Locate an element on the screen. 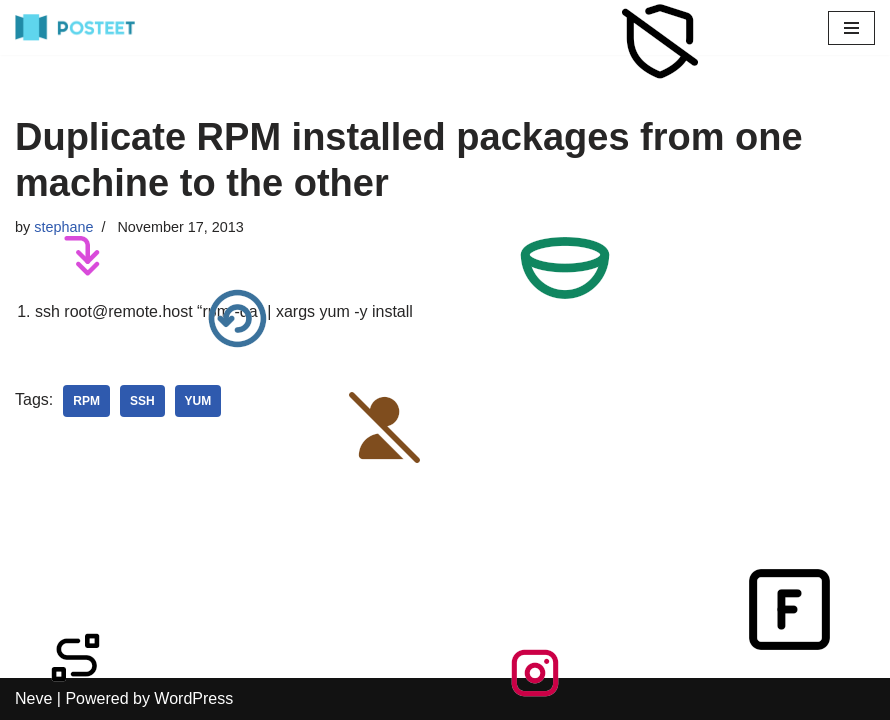 The width and height of the screenshot is (890, 720). switch to hemisphere or dome view is located at coordinates (565, 268).